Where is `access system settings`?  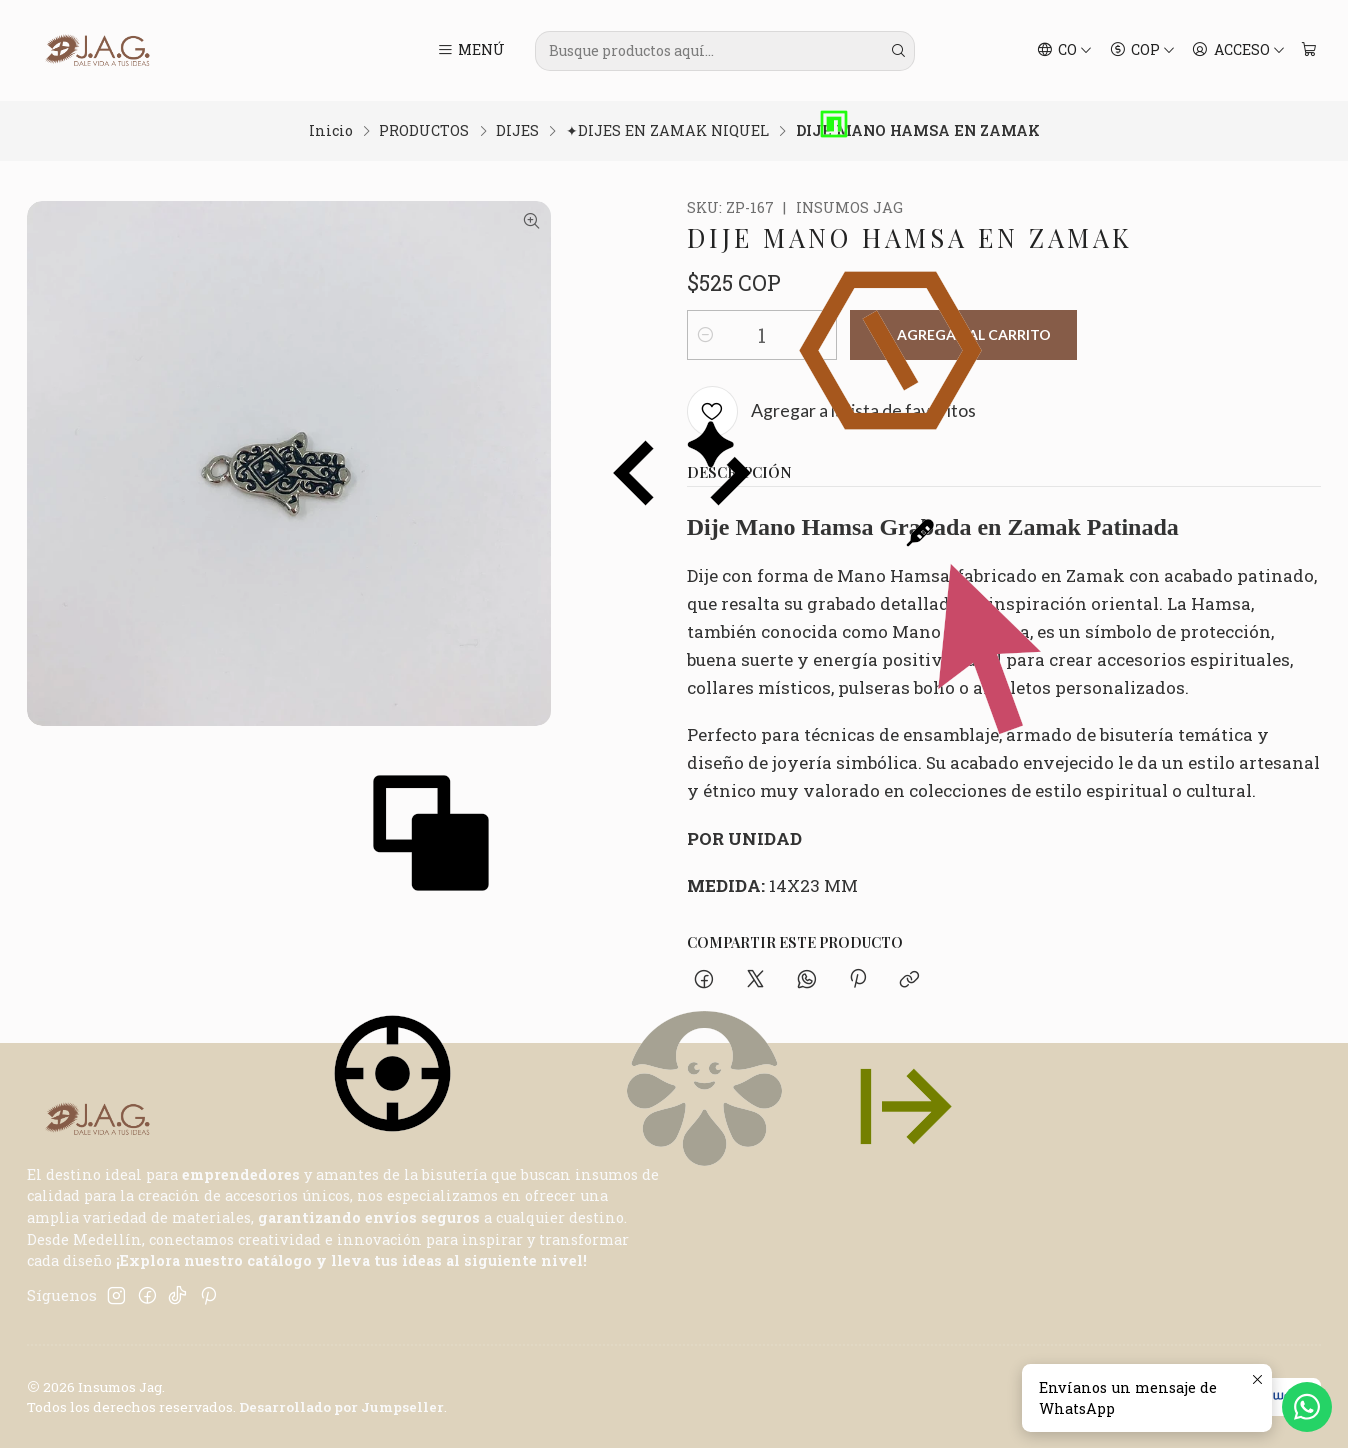 access system settings is located at coordinates (890, 350).